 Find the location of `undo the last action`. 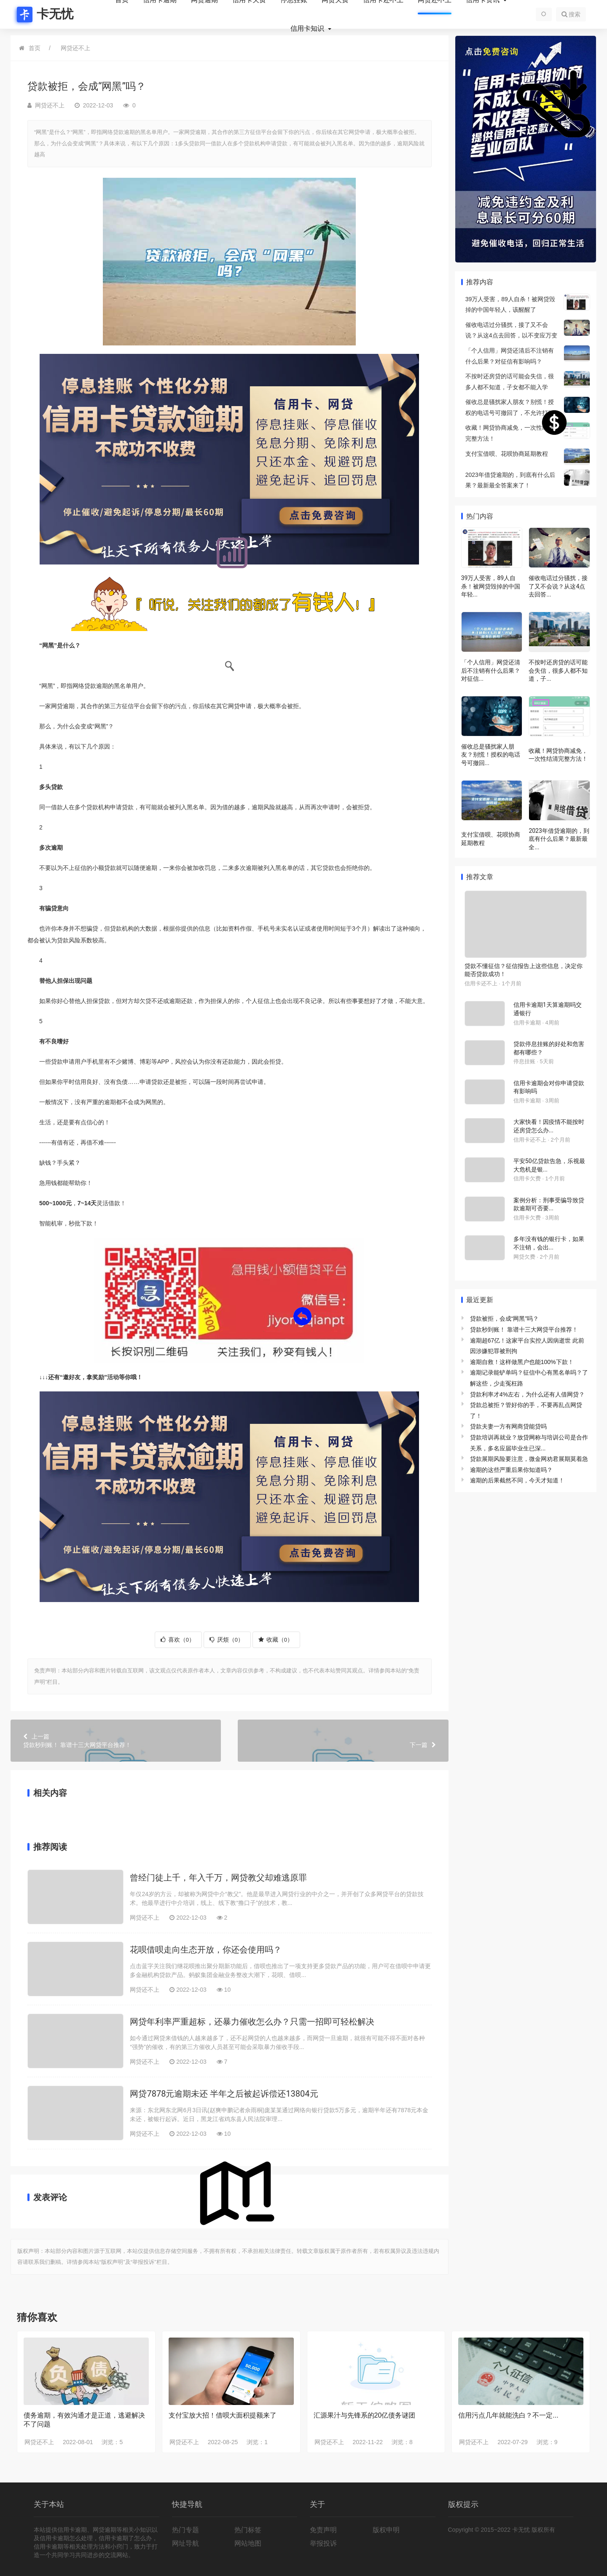

undo the last action is located at coordinates (302, 1316).